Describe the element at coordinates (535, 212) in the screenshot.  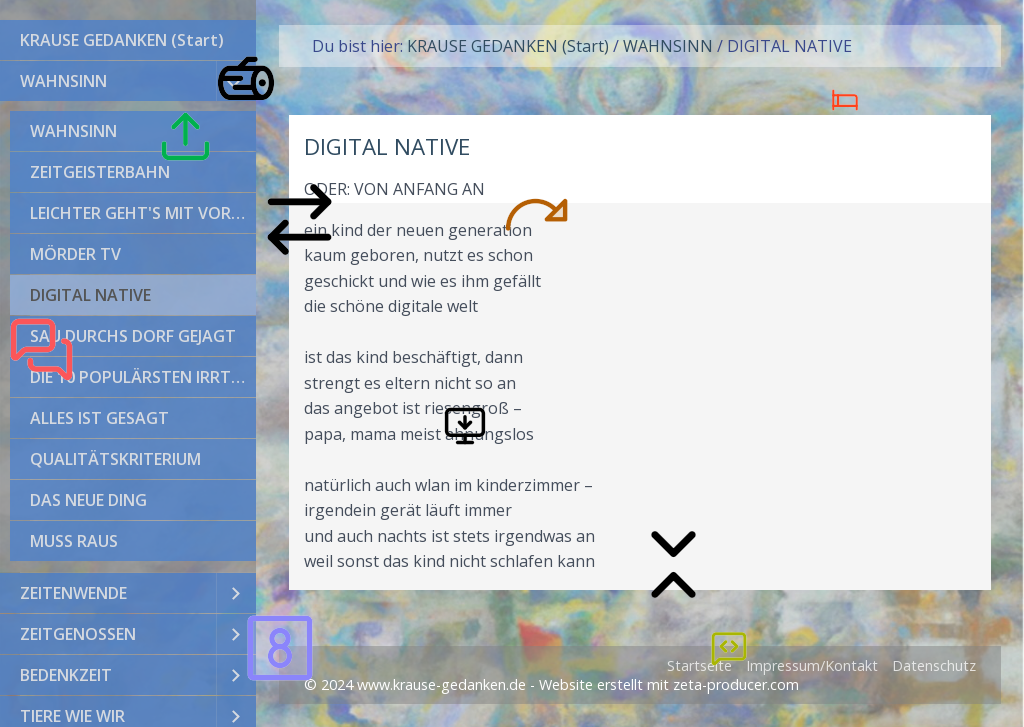
I see `redo an action` at that location.